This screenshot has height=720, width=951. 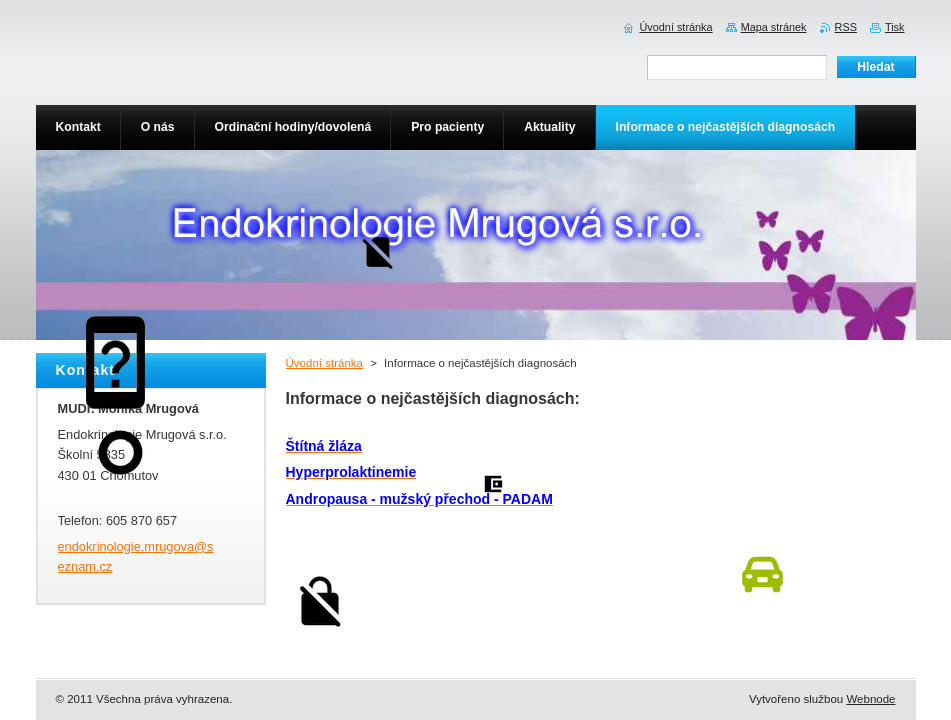 I want to click on view vehicle or car settings, so click(x=762, y=574).